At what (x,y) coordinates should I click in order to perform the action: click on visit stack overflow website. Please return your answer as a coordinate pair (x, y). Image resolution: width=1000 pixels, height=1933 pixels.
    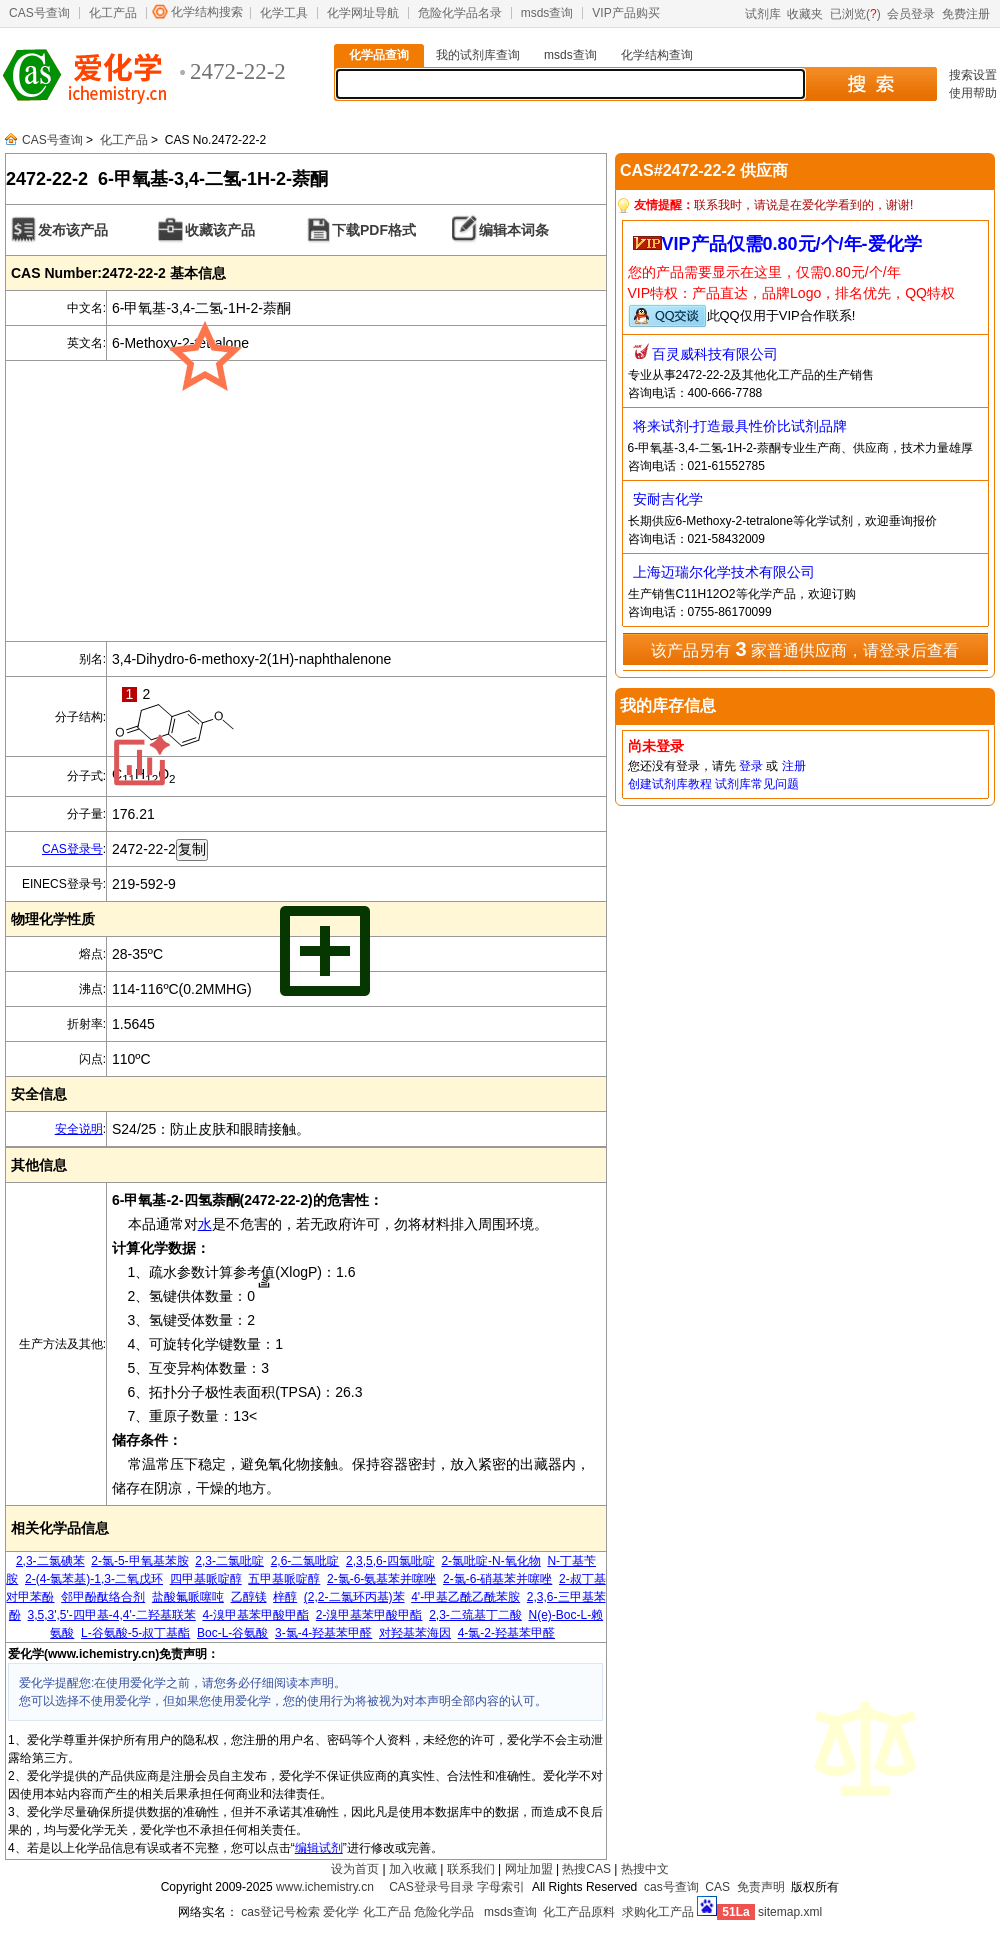
    Looking at the image, I should click on (264, 1281).